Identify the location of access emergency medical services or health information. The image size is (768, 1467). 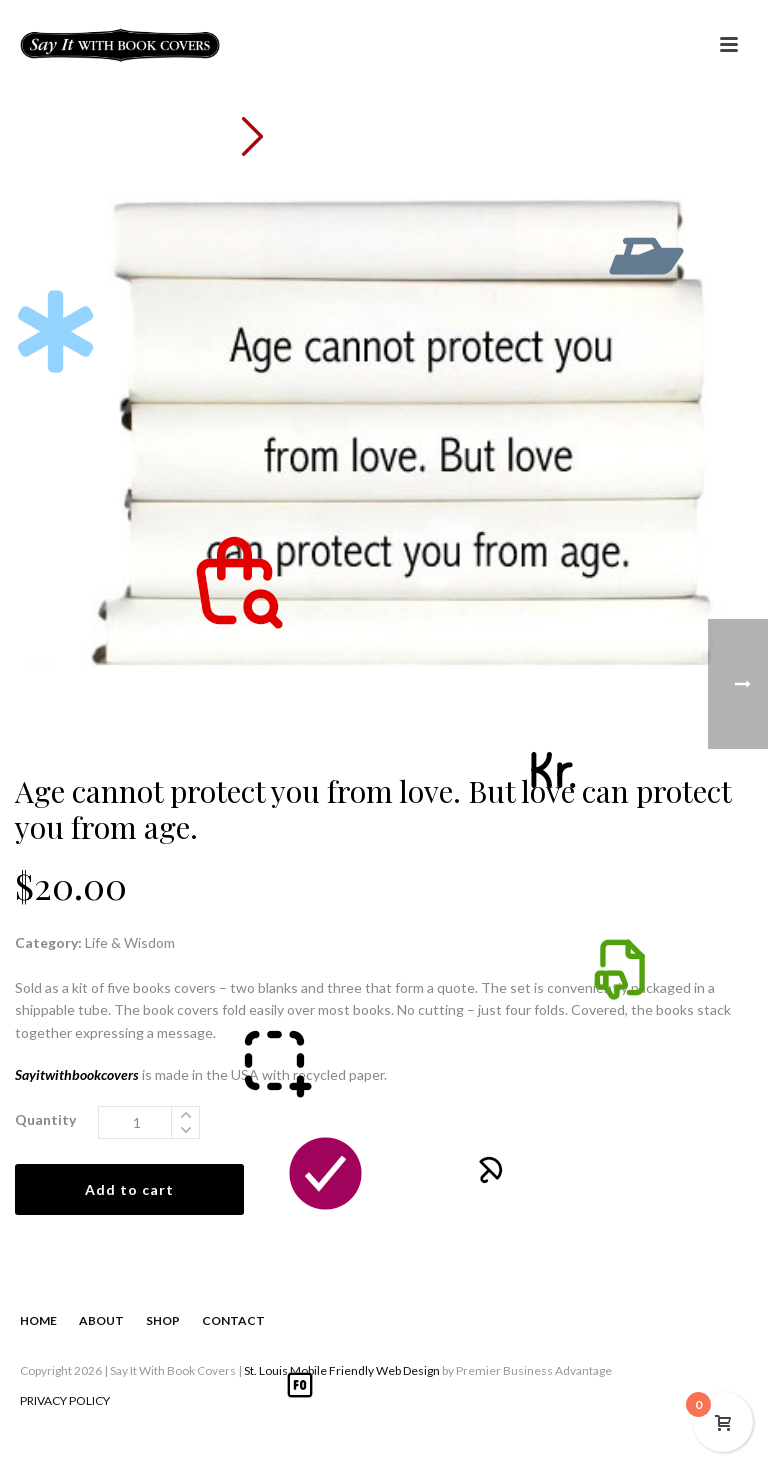
(55, 331).